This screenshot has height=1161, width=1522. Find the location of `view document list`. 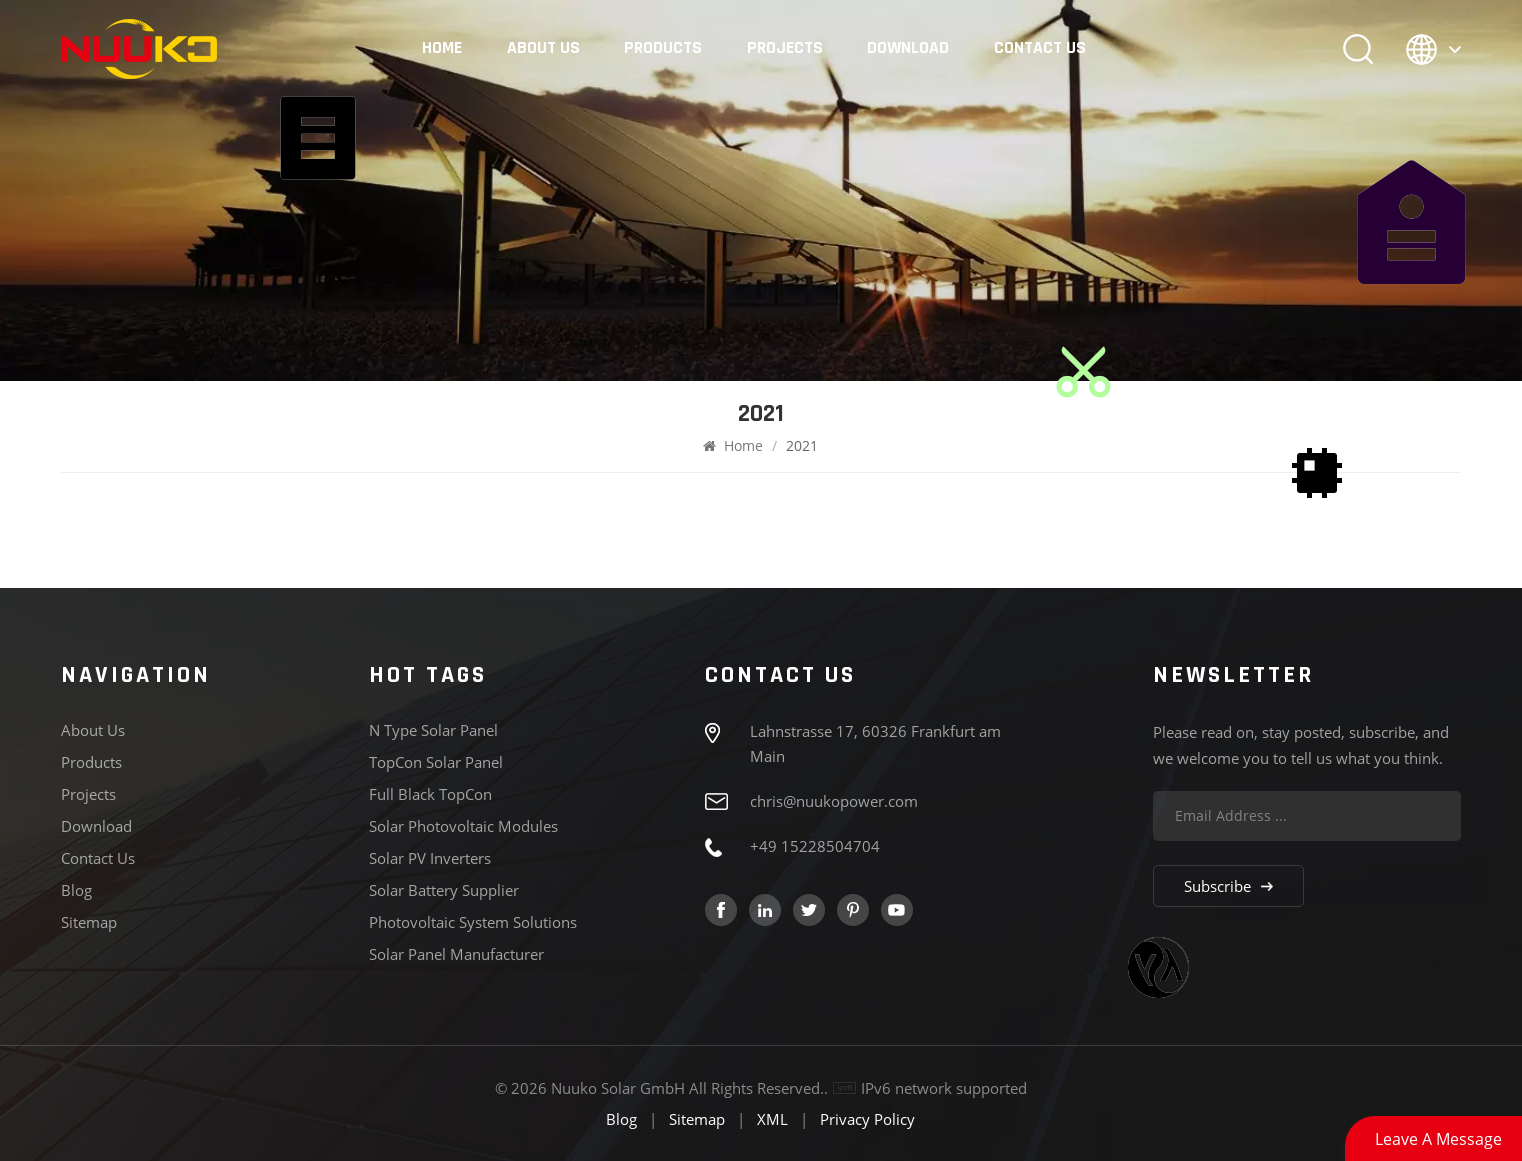

view document list is located at coordinates (318, 138).